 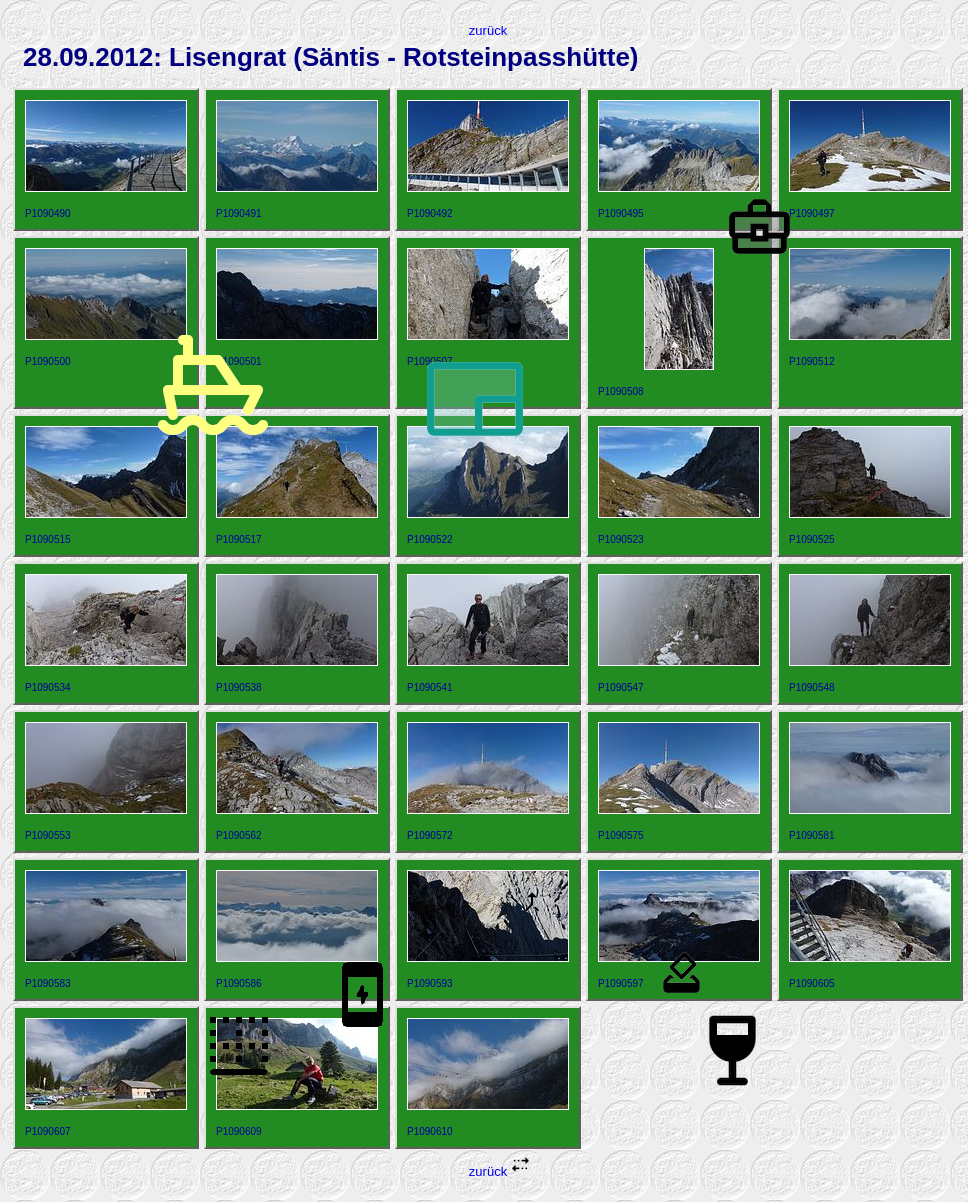 I want to click on cast your vote or submit a ballot, so click(x=681, y=972).